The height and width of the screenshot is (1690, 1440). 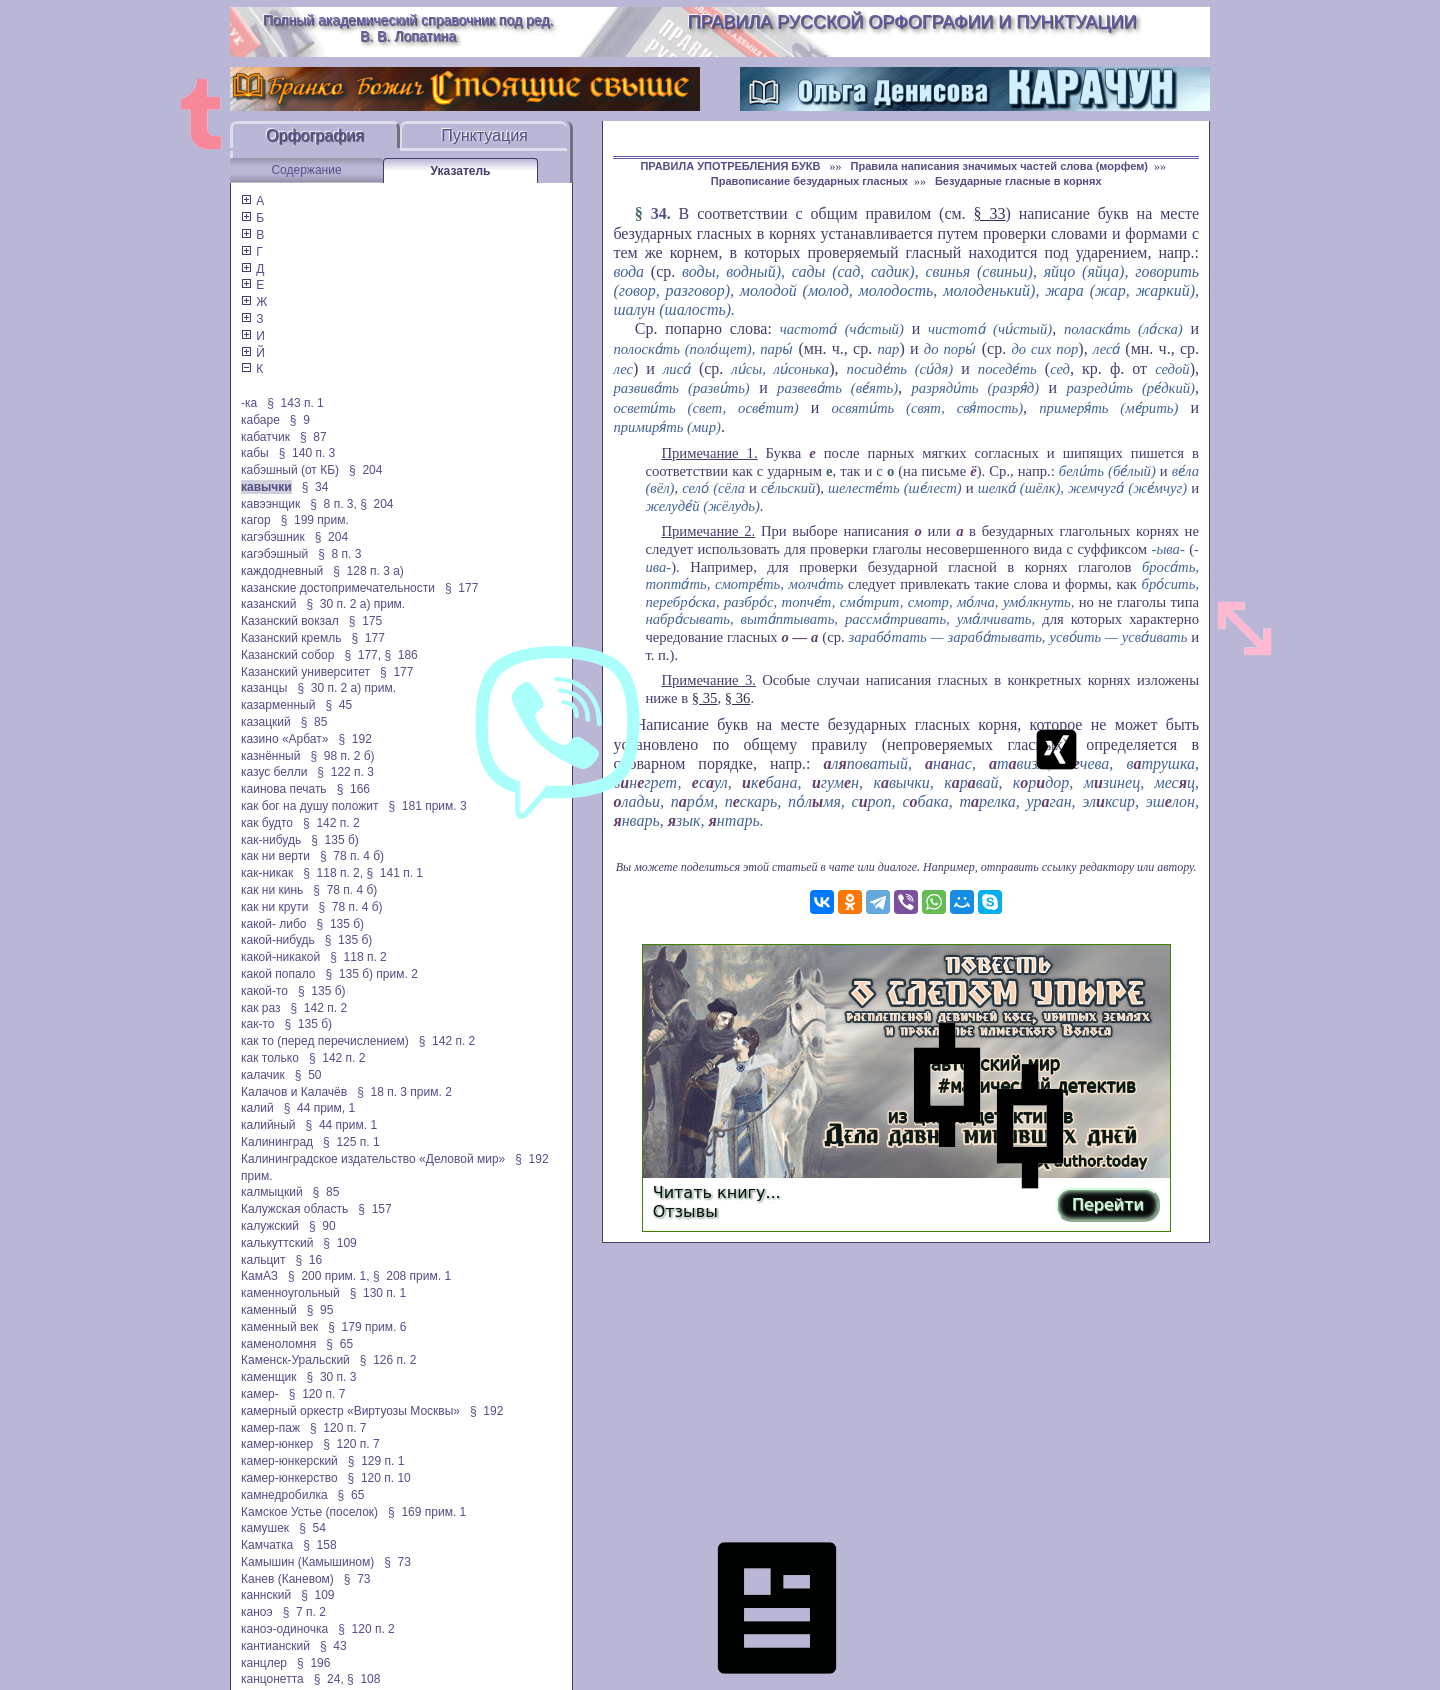 I want to click on open XING professional network app, so click(x=1056, y=749).